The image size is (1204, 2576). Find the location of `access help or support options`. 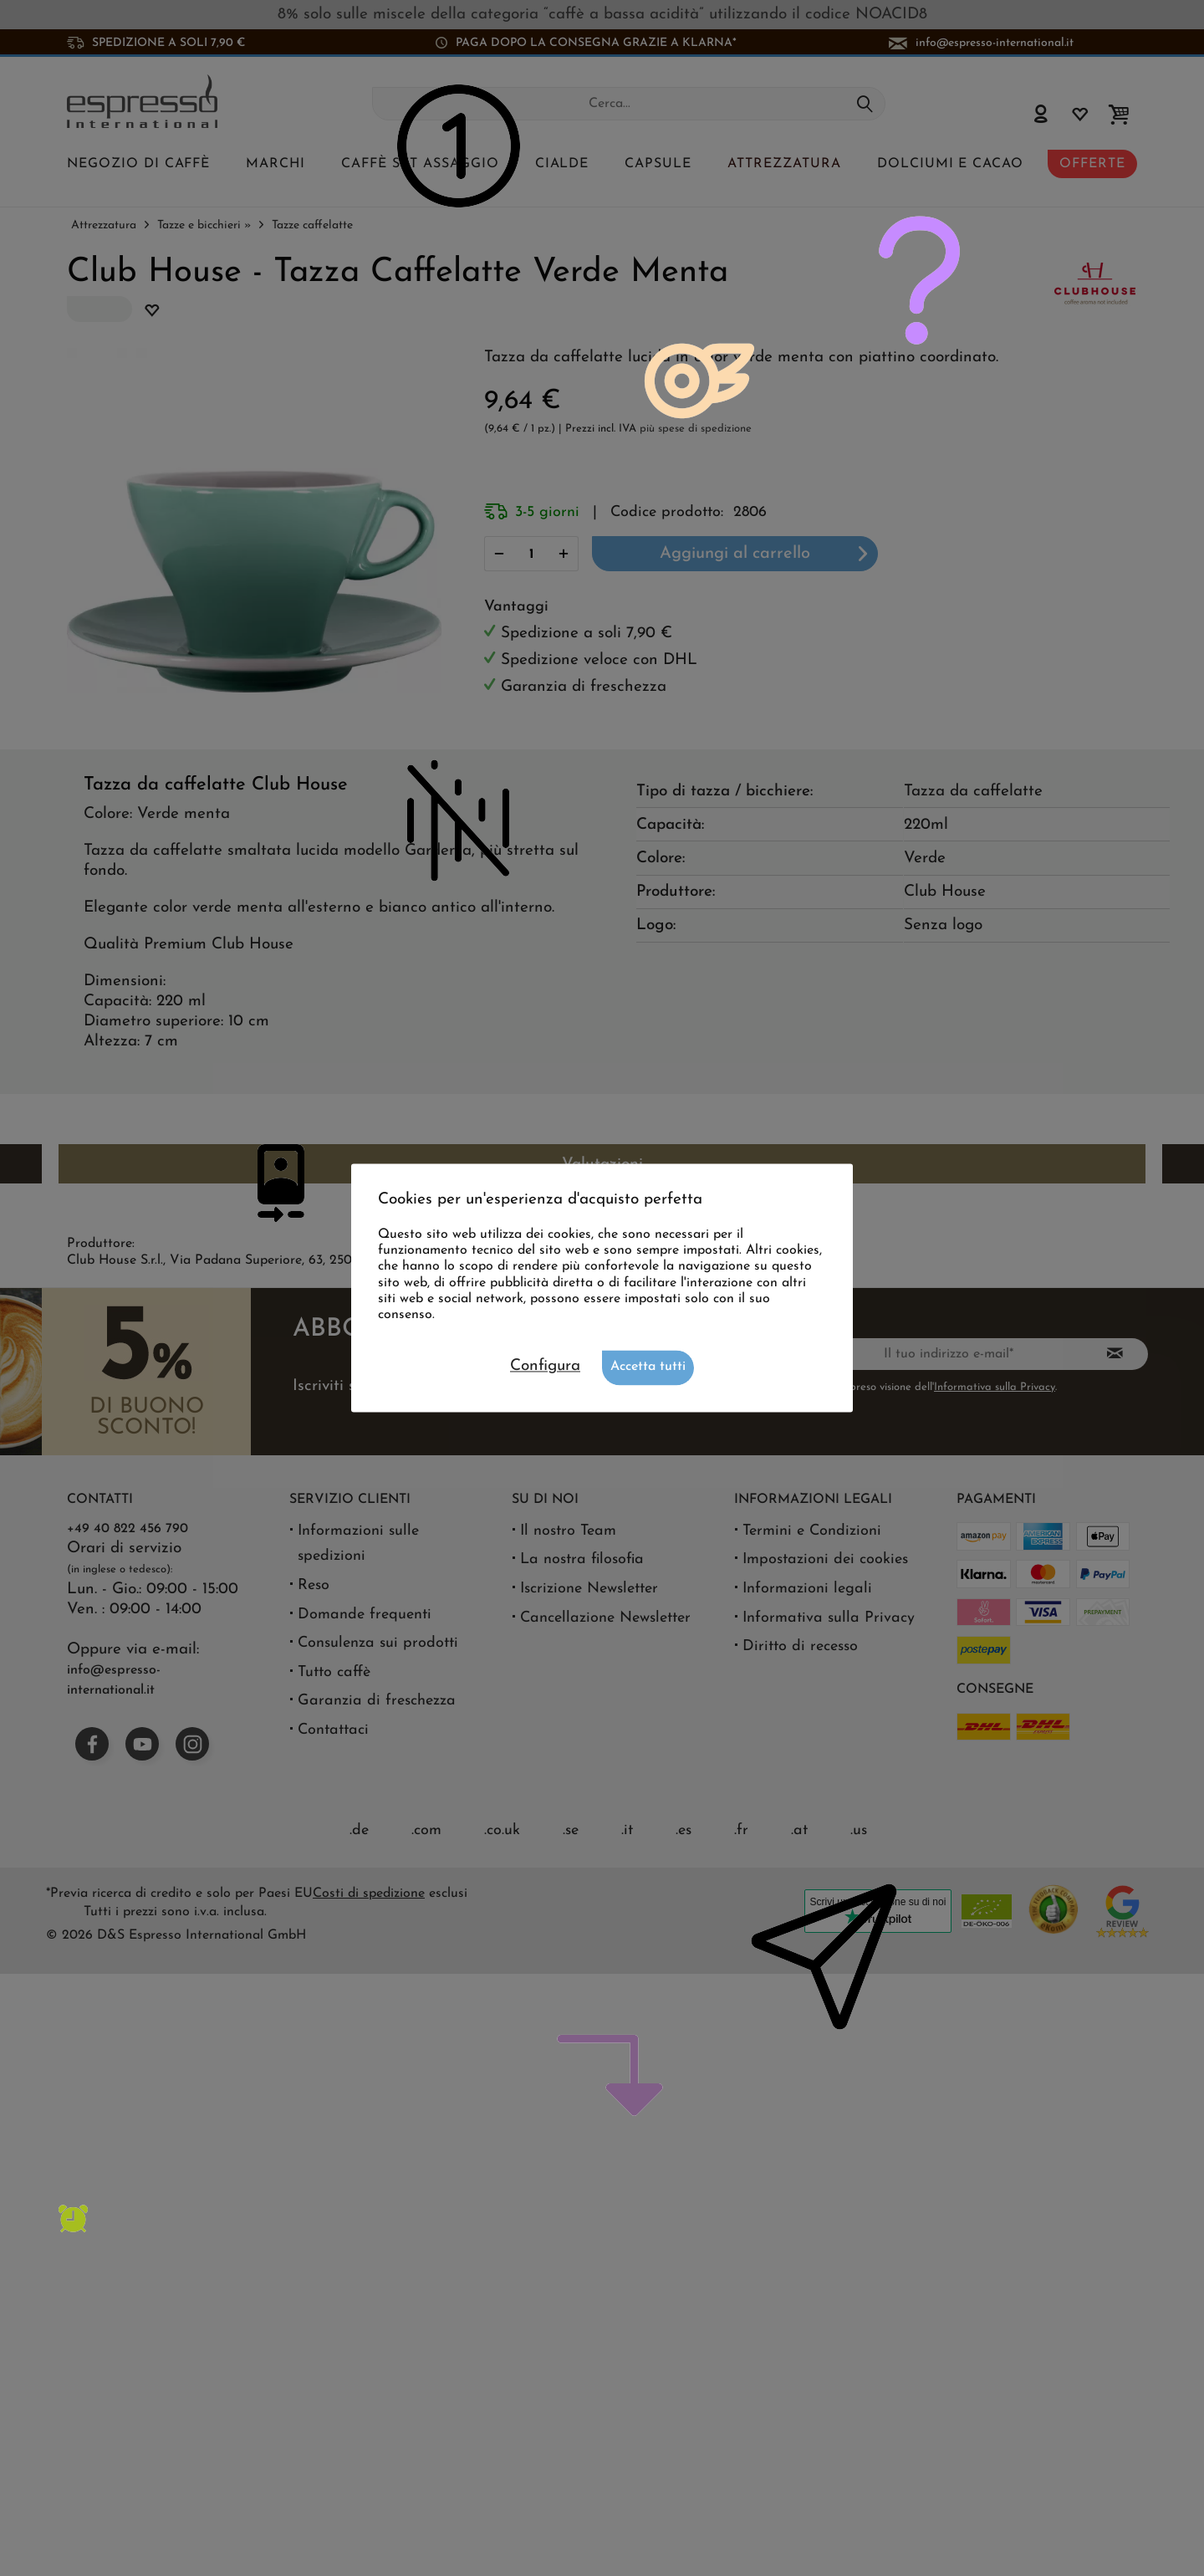

access help or support options is located at coordinates (919, 283).